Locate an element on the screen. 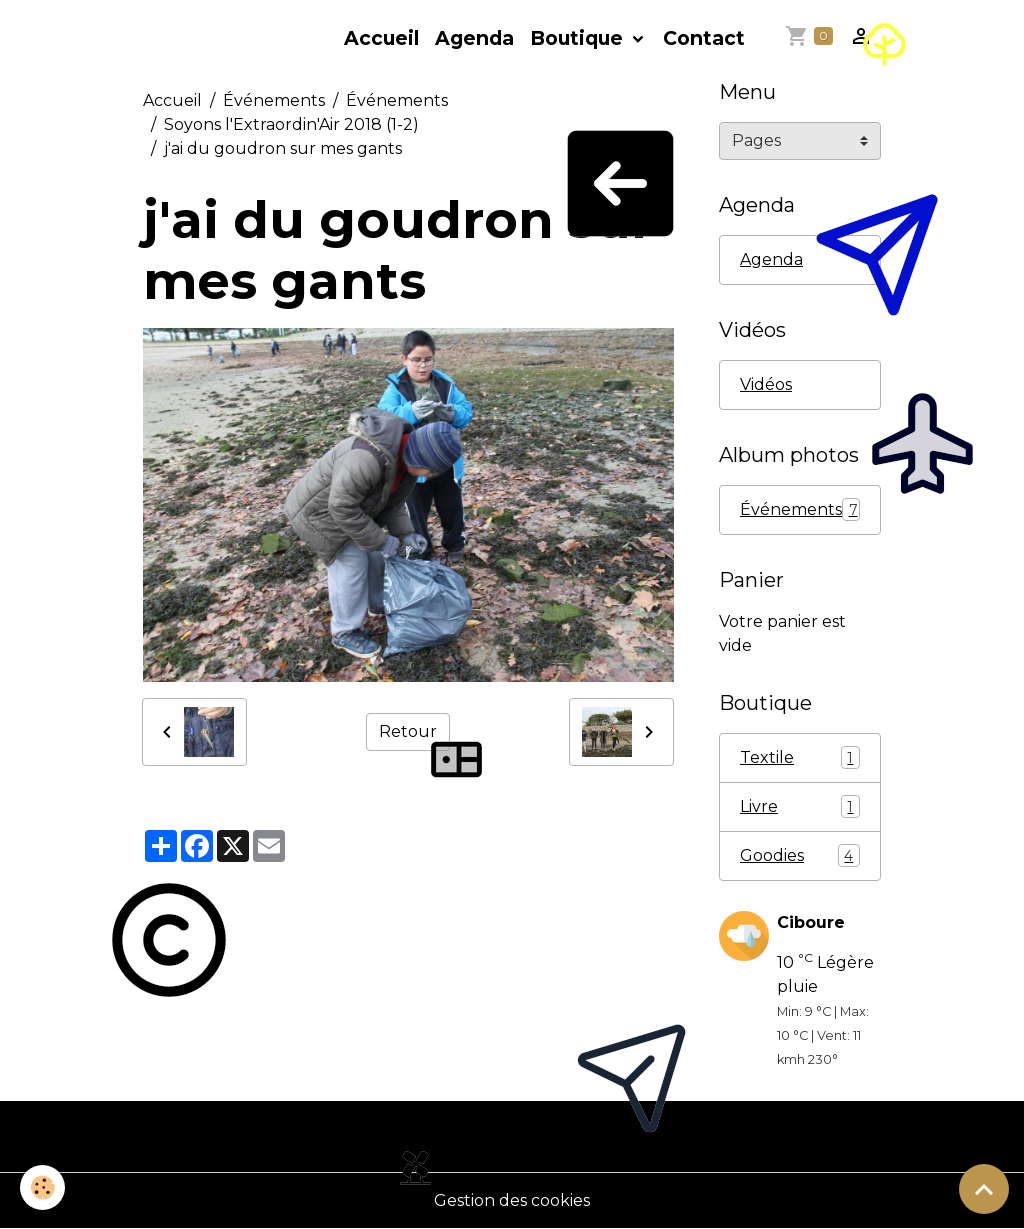 The width and height of the screenshot is (1024, 1229). go back to the previous screen is located at coordinates (620, 183).